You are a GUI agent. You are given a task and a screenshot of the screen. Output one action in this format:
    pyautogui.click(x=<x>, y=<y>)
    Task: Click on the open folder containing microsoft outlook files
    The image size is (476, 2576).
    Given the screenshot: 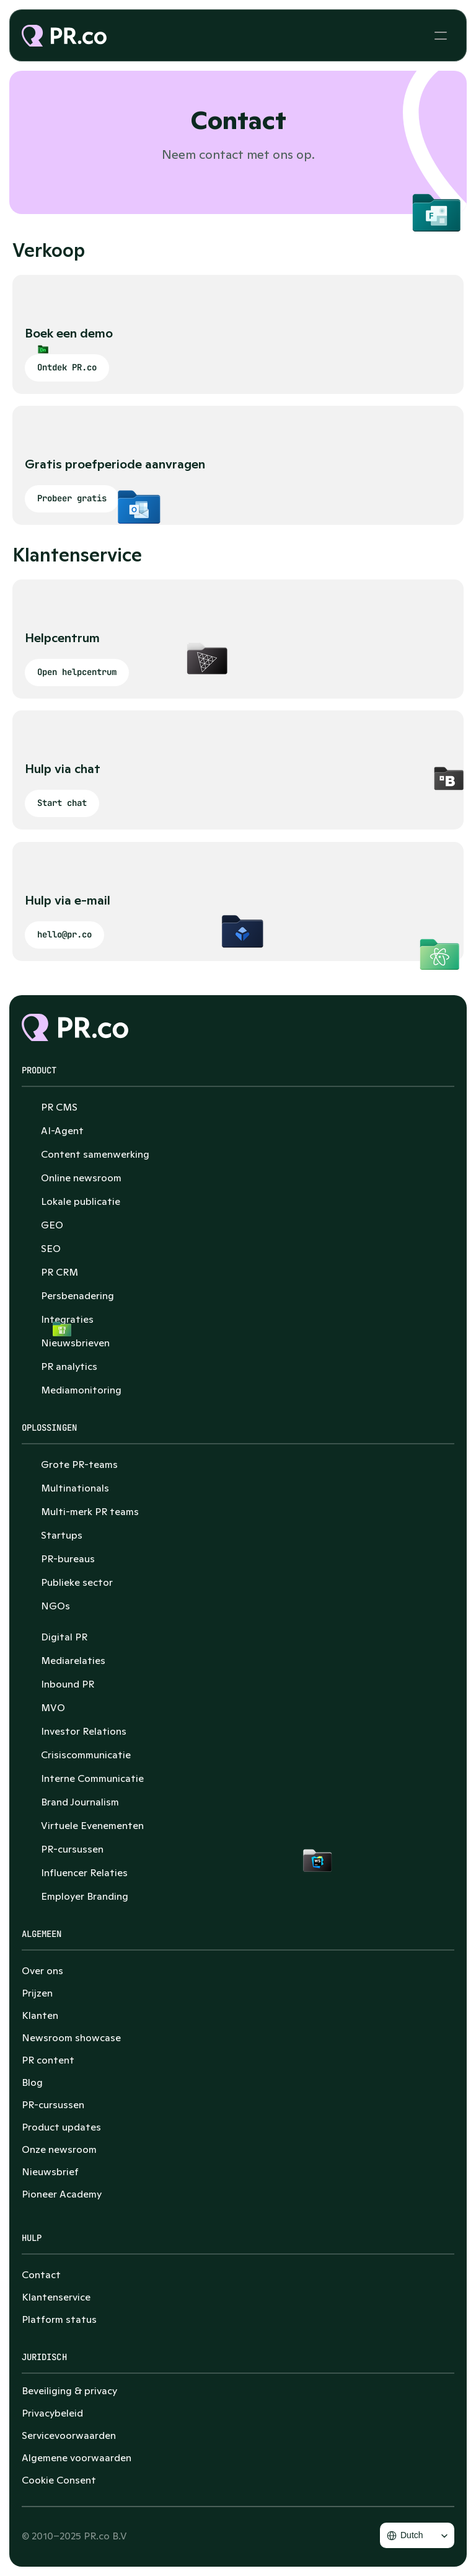 What is the action you would take?
    pyautogui.click(x=139, y=508)
    